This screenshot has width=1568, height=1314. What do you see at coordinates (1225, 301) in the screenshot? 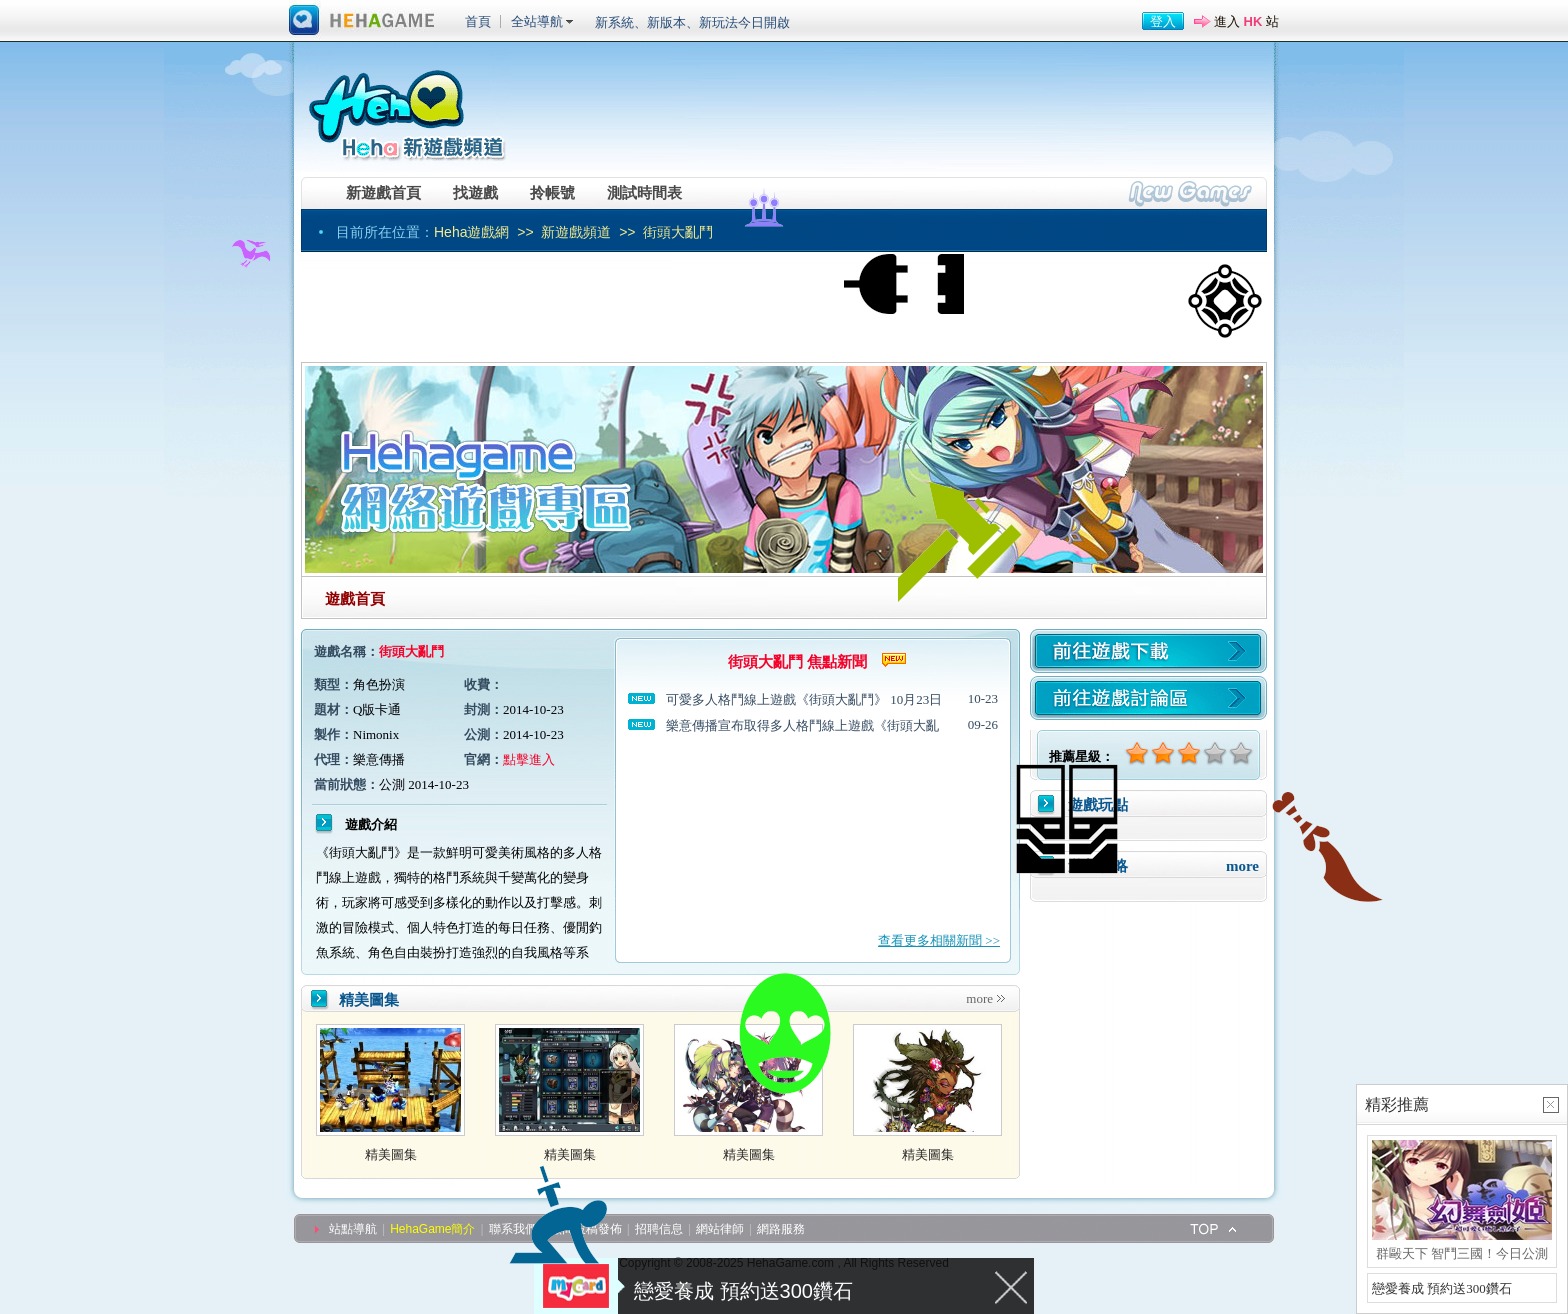
I see `network or connection hub icon` at bounding box center [1225, 301].